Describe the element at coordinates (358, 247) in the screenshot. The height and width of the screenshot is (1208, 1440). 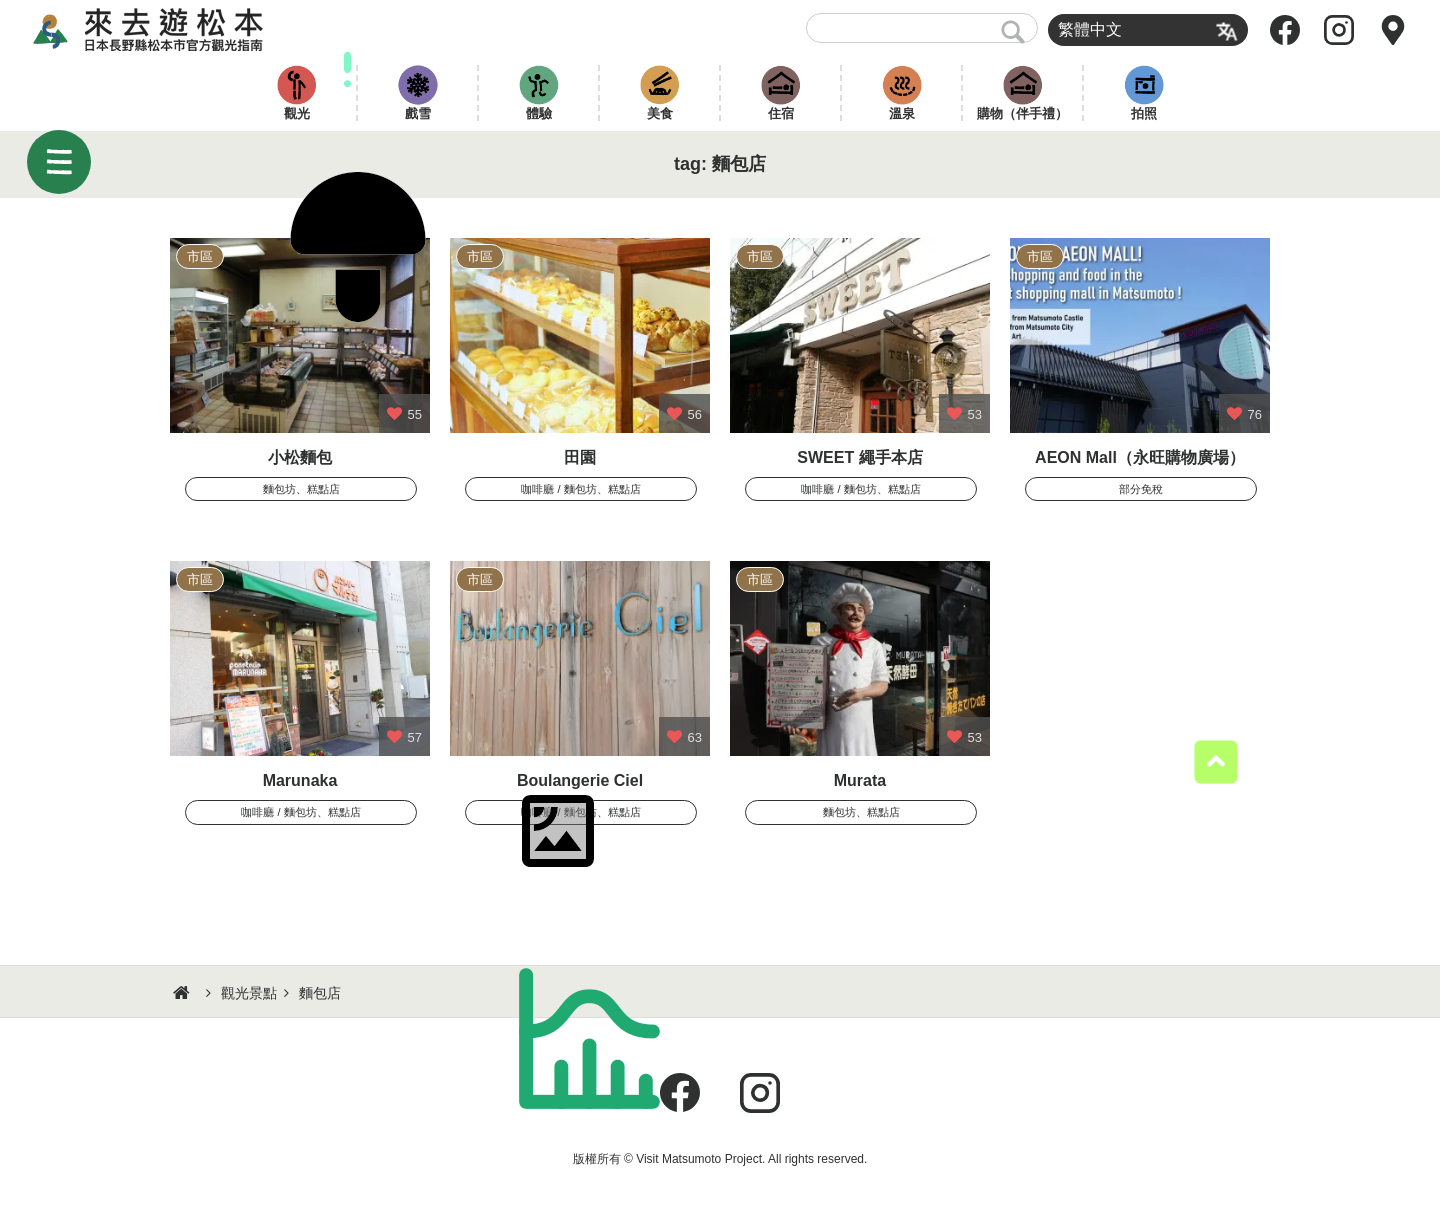
I see `browse or access food/ingredient categories` at that location.